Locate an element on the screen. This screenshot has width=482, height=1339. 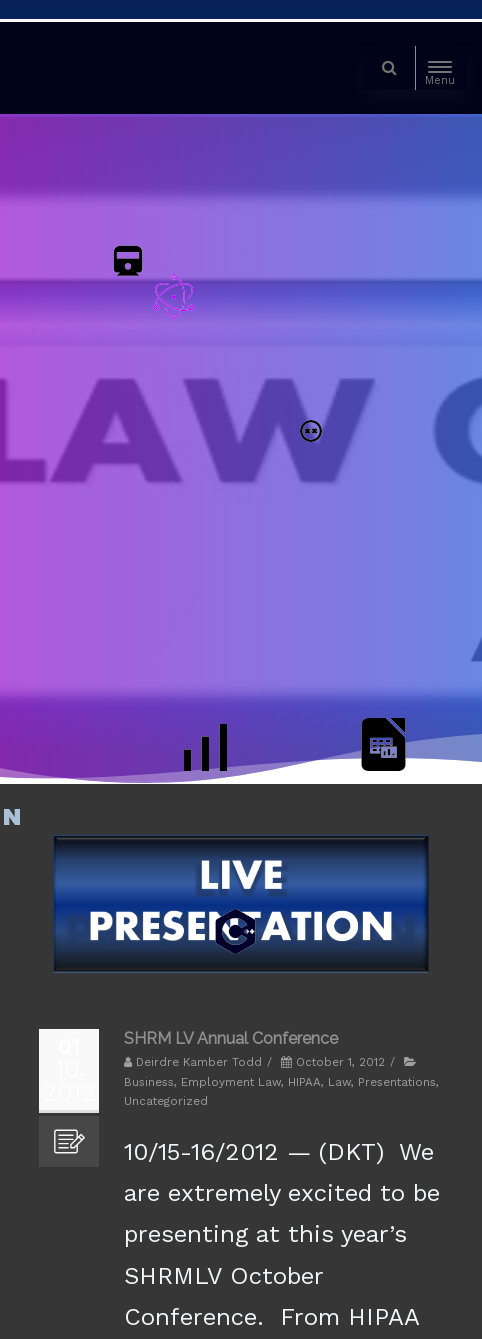
view train schedules or routes is located at coordinates (128, 260).